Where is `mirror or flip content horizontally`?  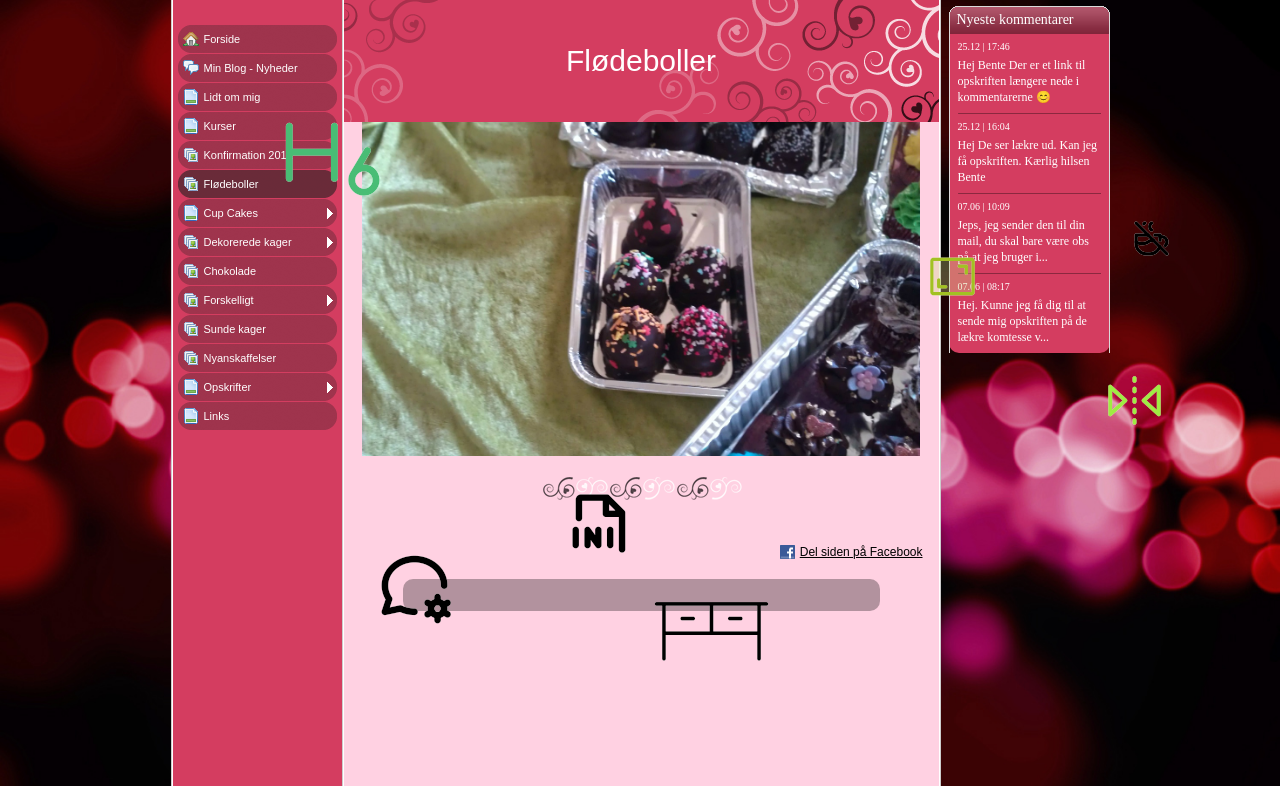 mirror or flip content horizontally is located at coordinates (1134, 400).